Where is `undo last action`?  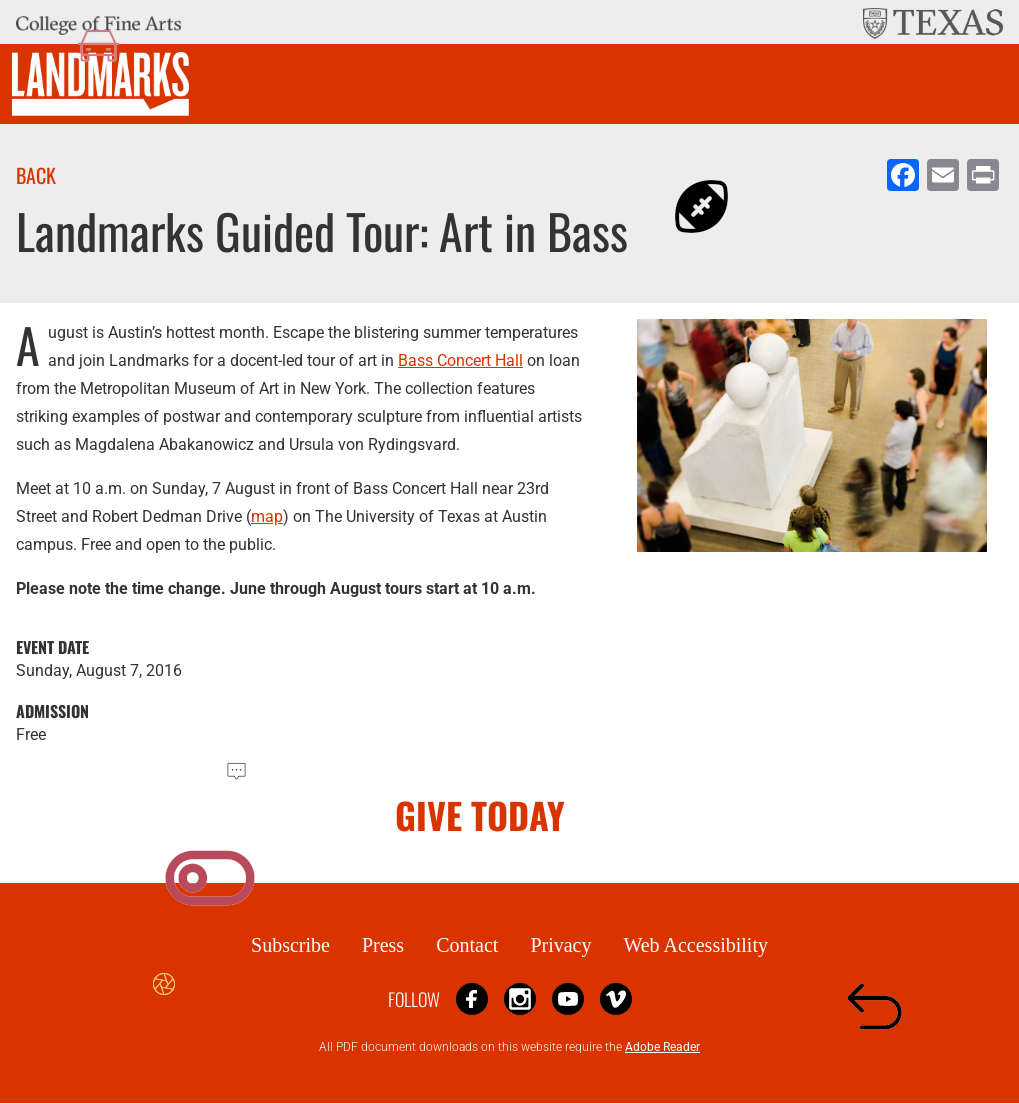
undo last action is located at coordinates (874, 1008).